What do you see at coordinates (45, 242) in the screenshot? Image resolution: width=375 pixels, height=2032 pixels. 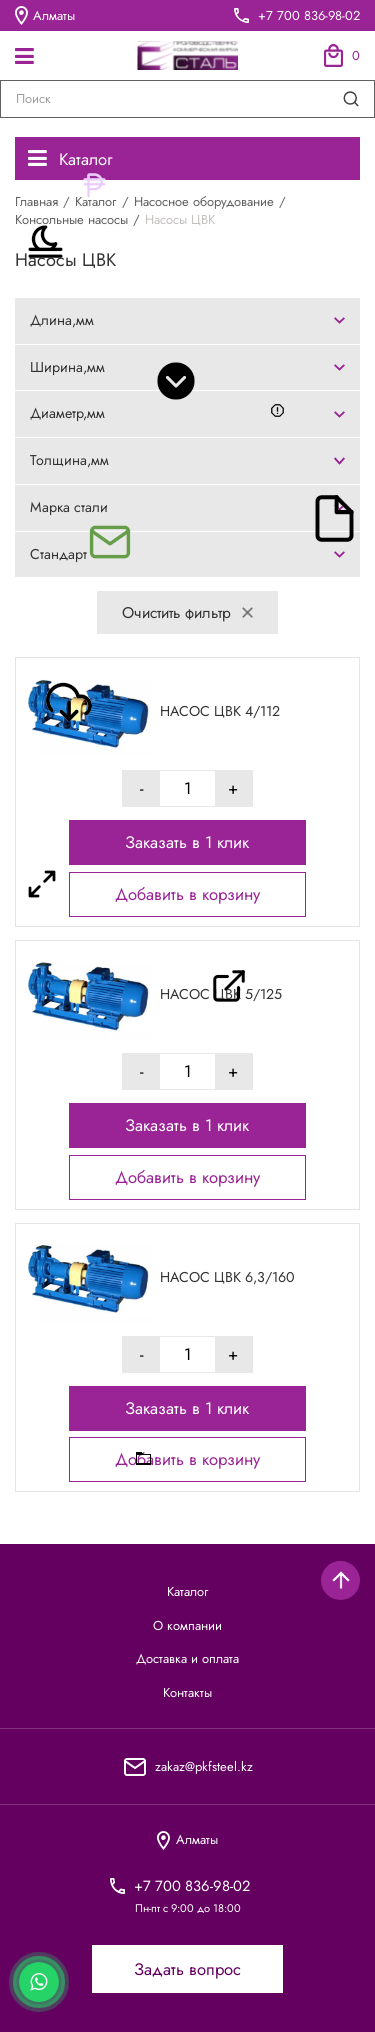 I see `indicates hazy or foggy nighttime weather conditions` at bounding box center [45, 242].